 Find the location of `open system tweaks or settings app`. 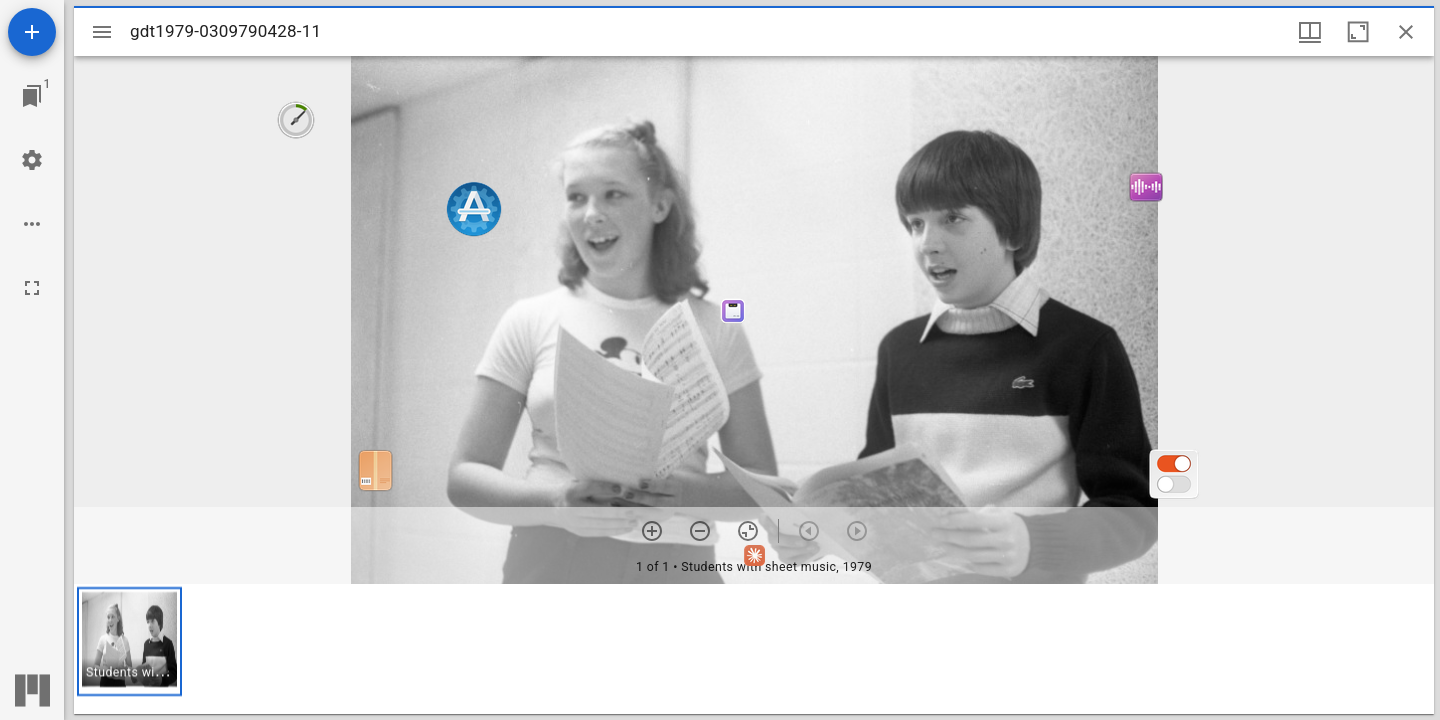

open system tweaks or settings app is located at coordinates (1174, 474).